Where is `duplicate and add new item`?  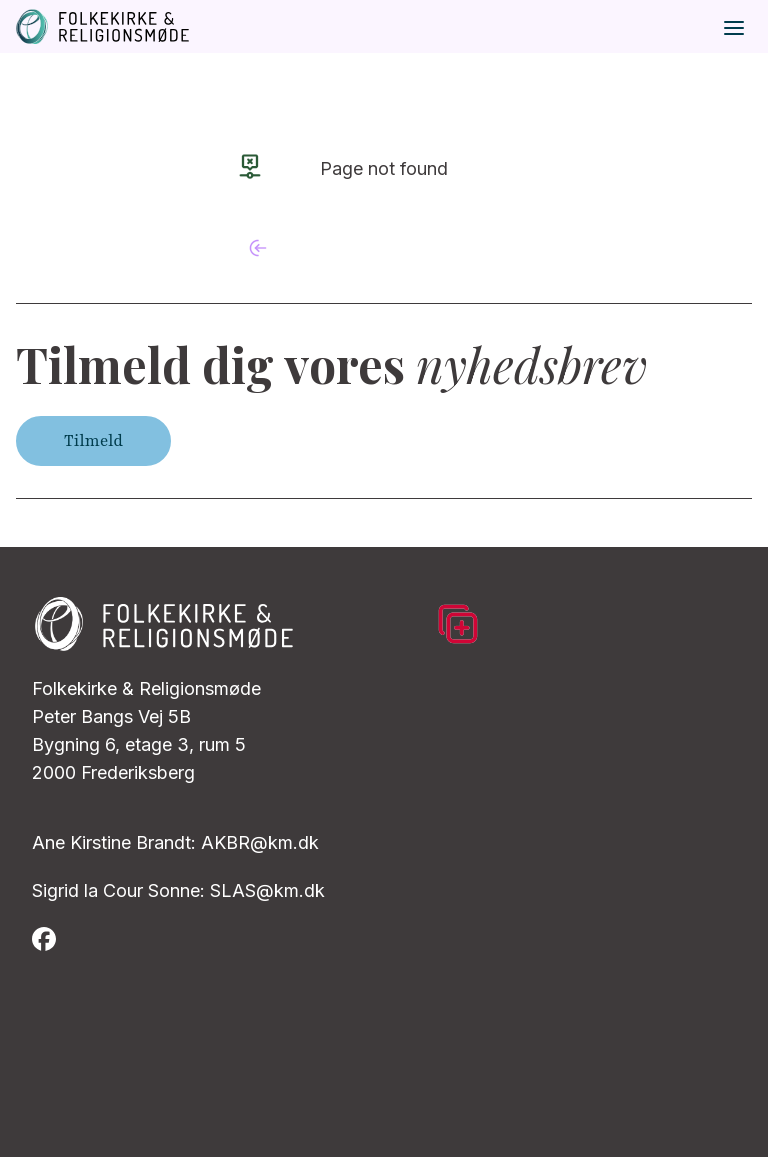 duplicate and add new item is located at coordinates (458, 624).